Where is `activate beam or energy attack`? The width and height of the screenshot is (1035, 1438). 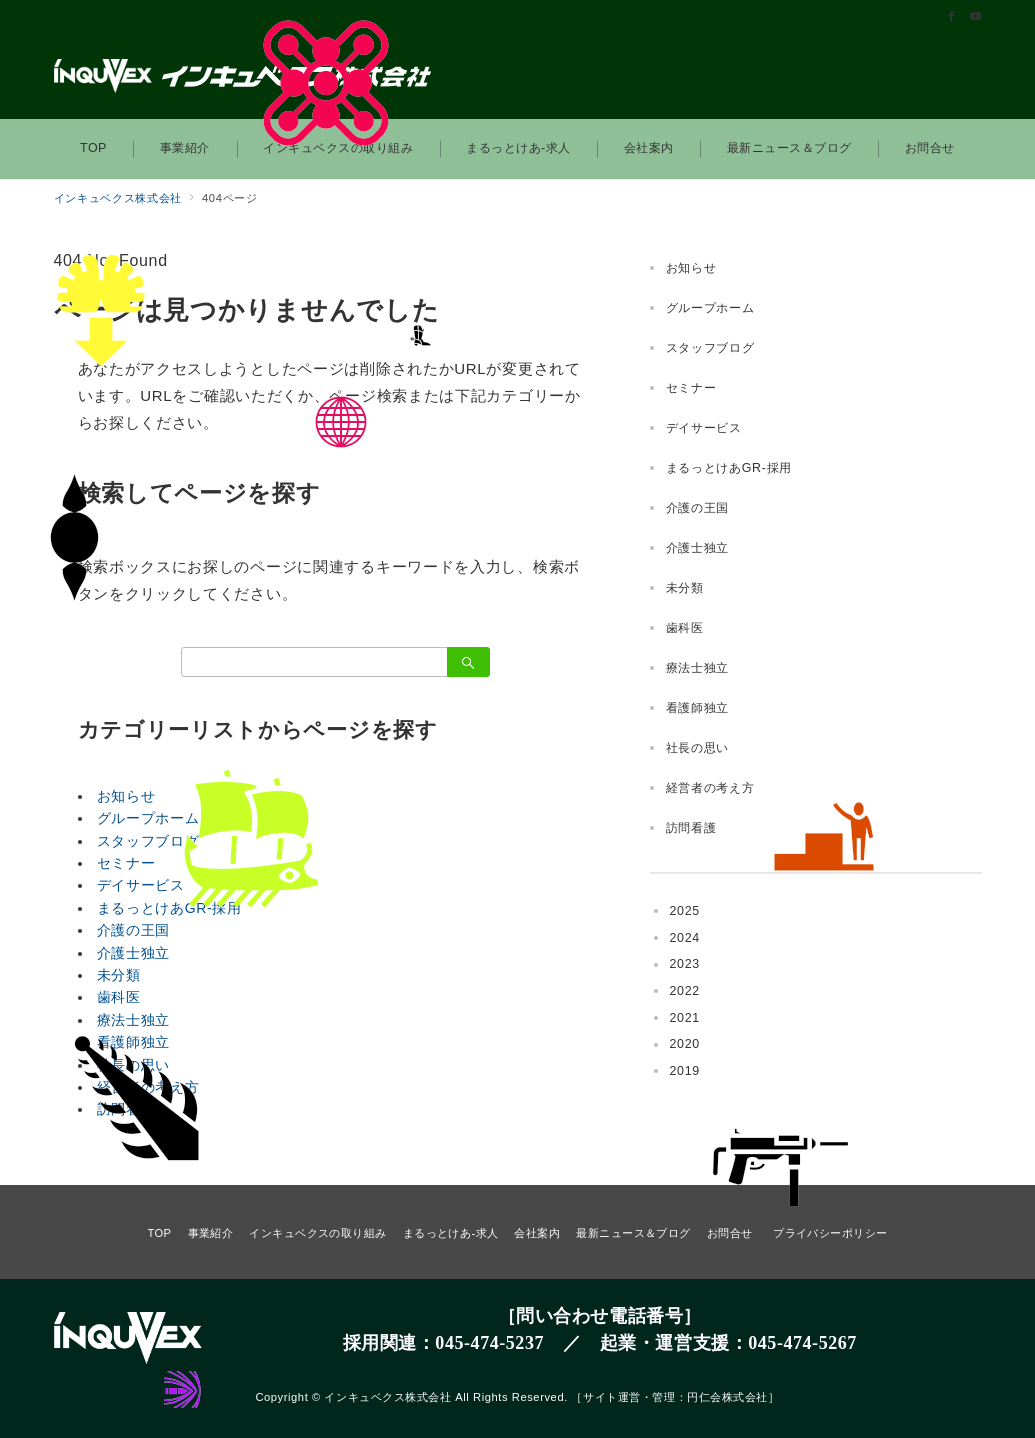
activate beam or energy attack is located at coordinates (137, 1098).